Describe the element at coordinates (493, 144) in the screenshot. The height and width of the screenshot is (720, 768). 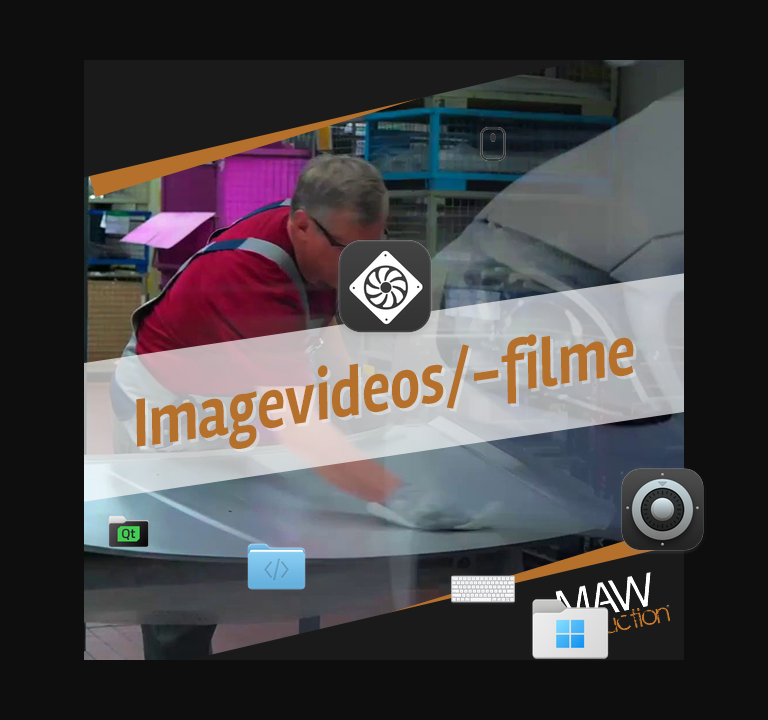
I see `access mouse settings` at that location.